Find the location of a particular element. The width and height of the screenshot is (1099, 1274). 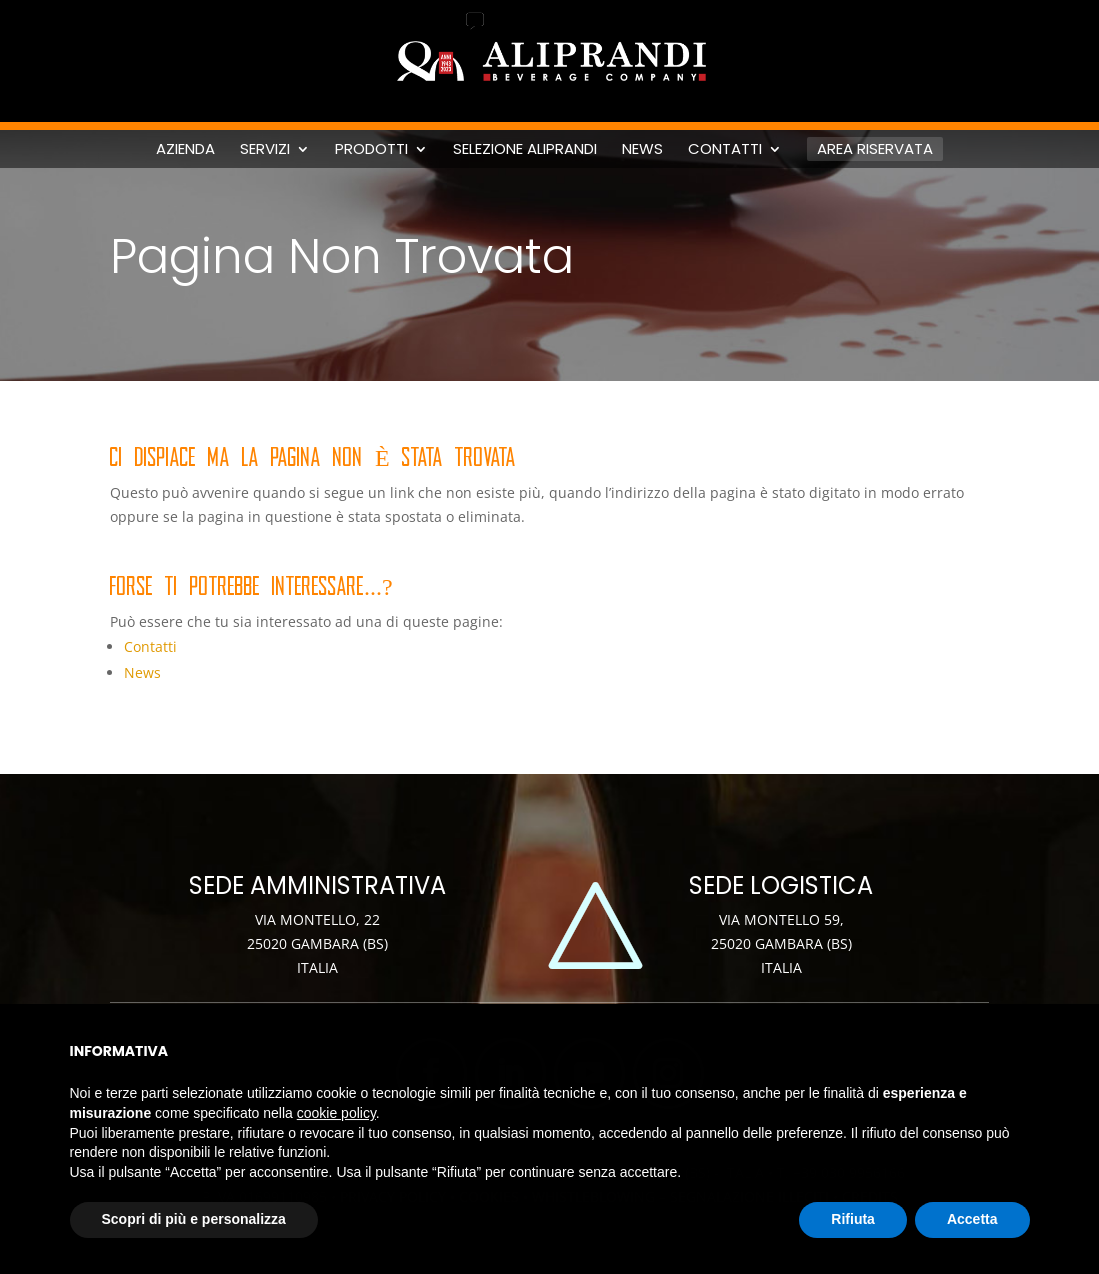

indicates a warning or caution state is located at coordinates (595, 925).